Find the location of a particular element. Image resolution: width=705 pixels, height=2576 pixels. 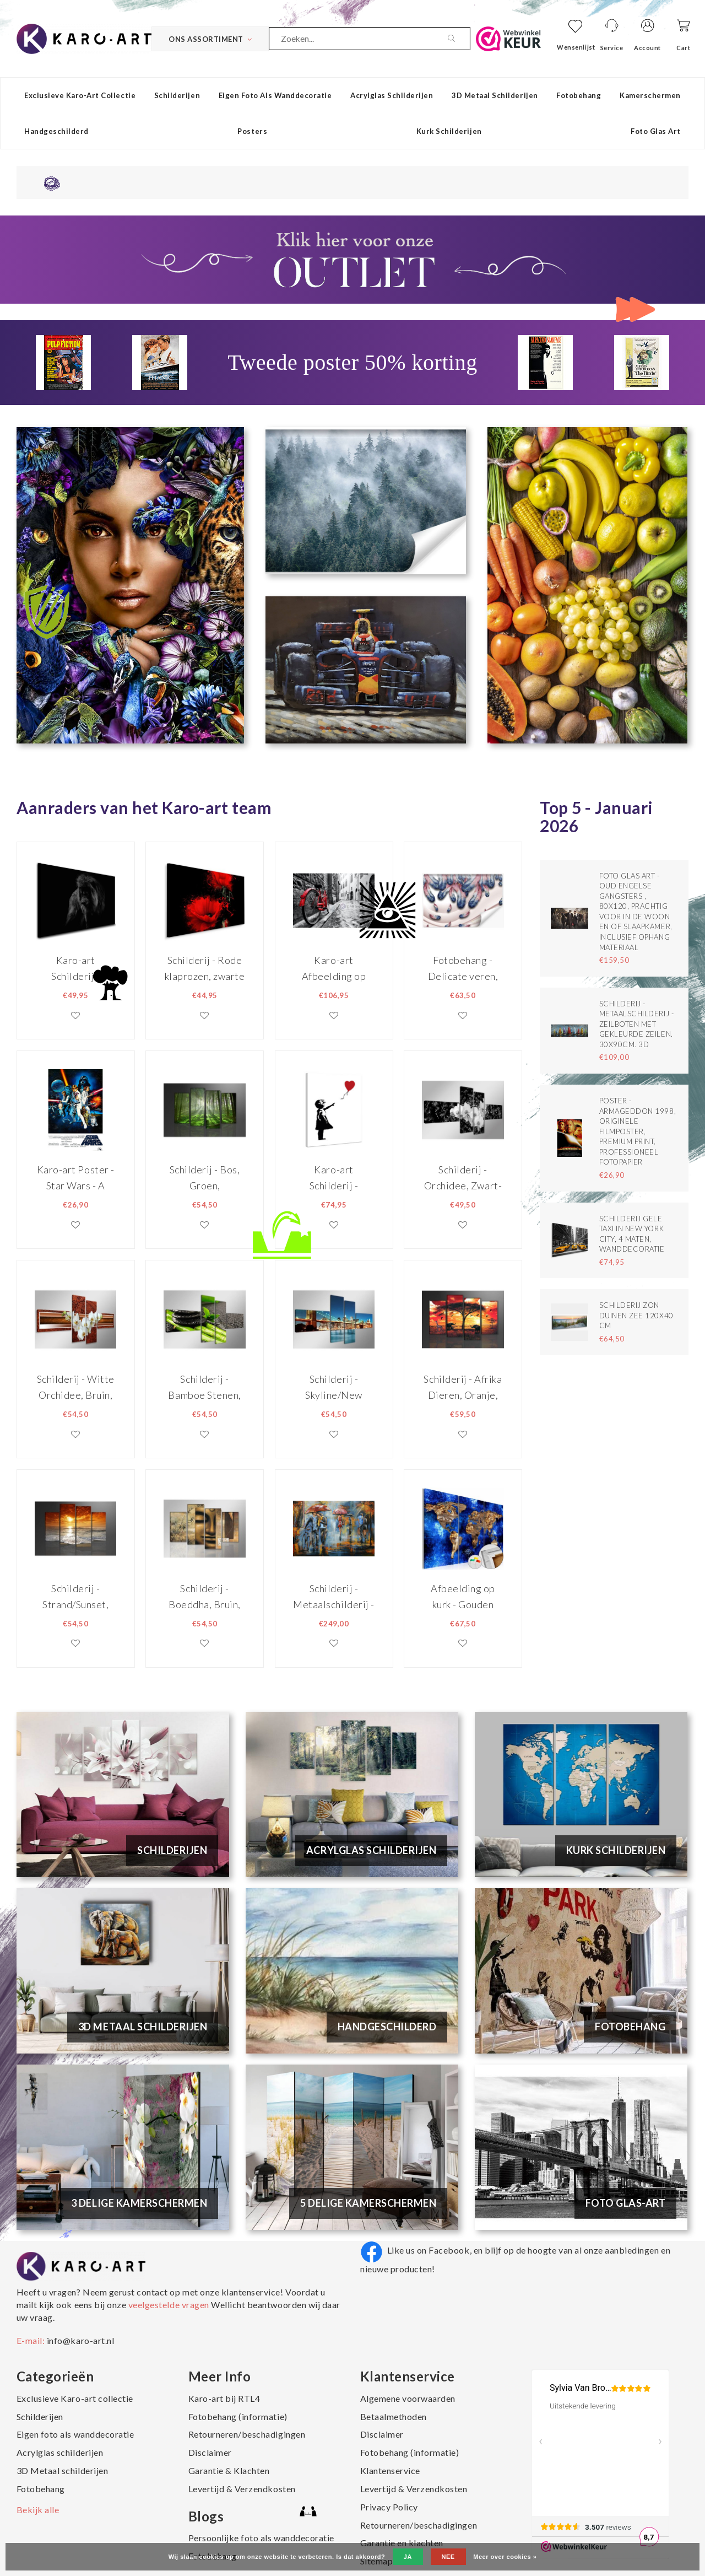

indicates visibility or surveillance mode enabled is located at coordinates (387, 910).